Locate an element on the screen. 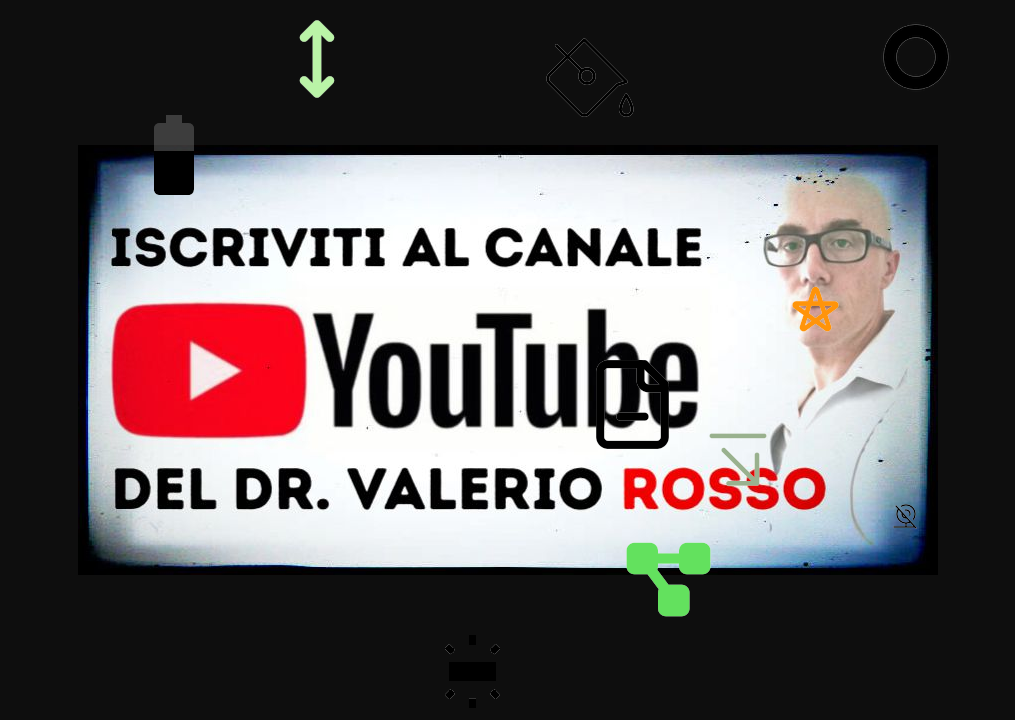 Image resolution: width=1015 pixels, height=720 pixels. adjust vertical position or order is located at coordinates (317, 59).